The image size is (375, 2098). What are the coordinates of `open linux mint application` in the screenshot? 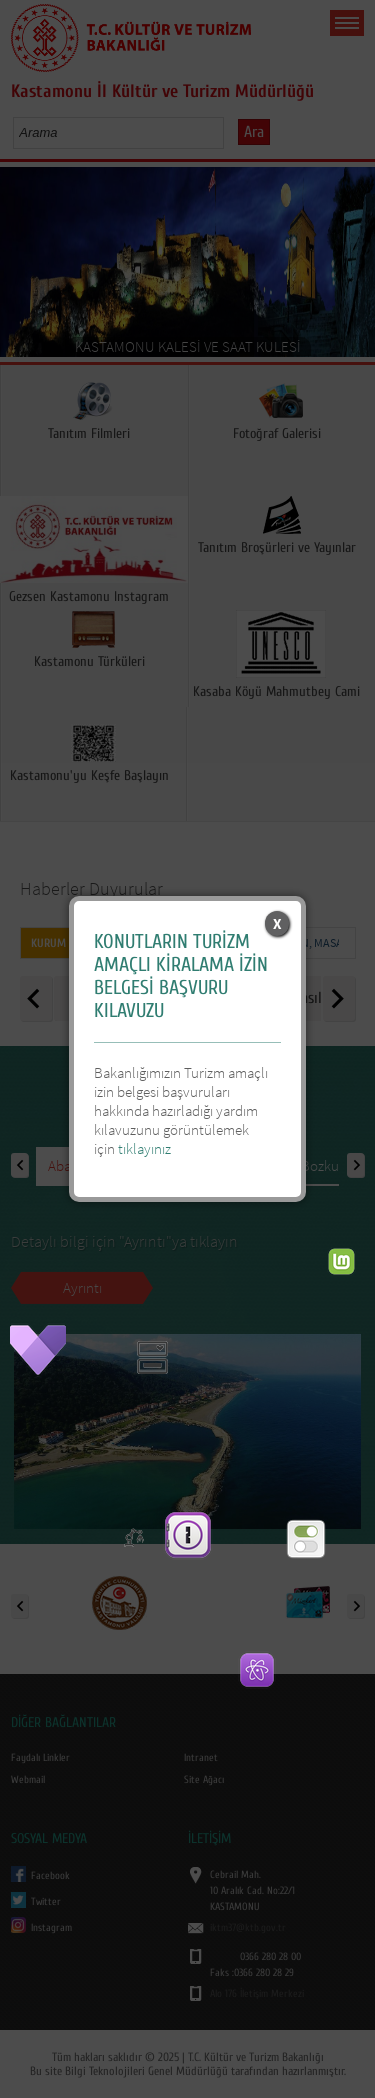 It's located at (341, 1261).